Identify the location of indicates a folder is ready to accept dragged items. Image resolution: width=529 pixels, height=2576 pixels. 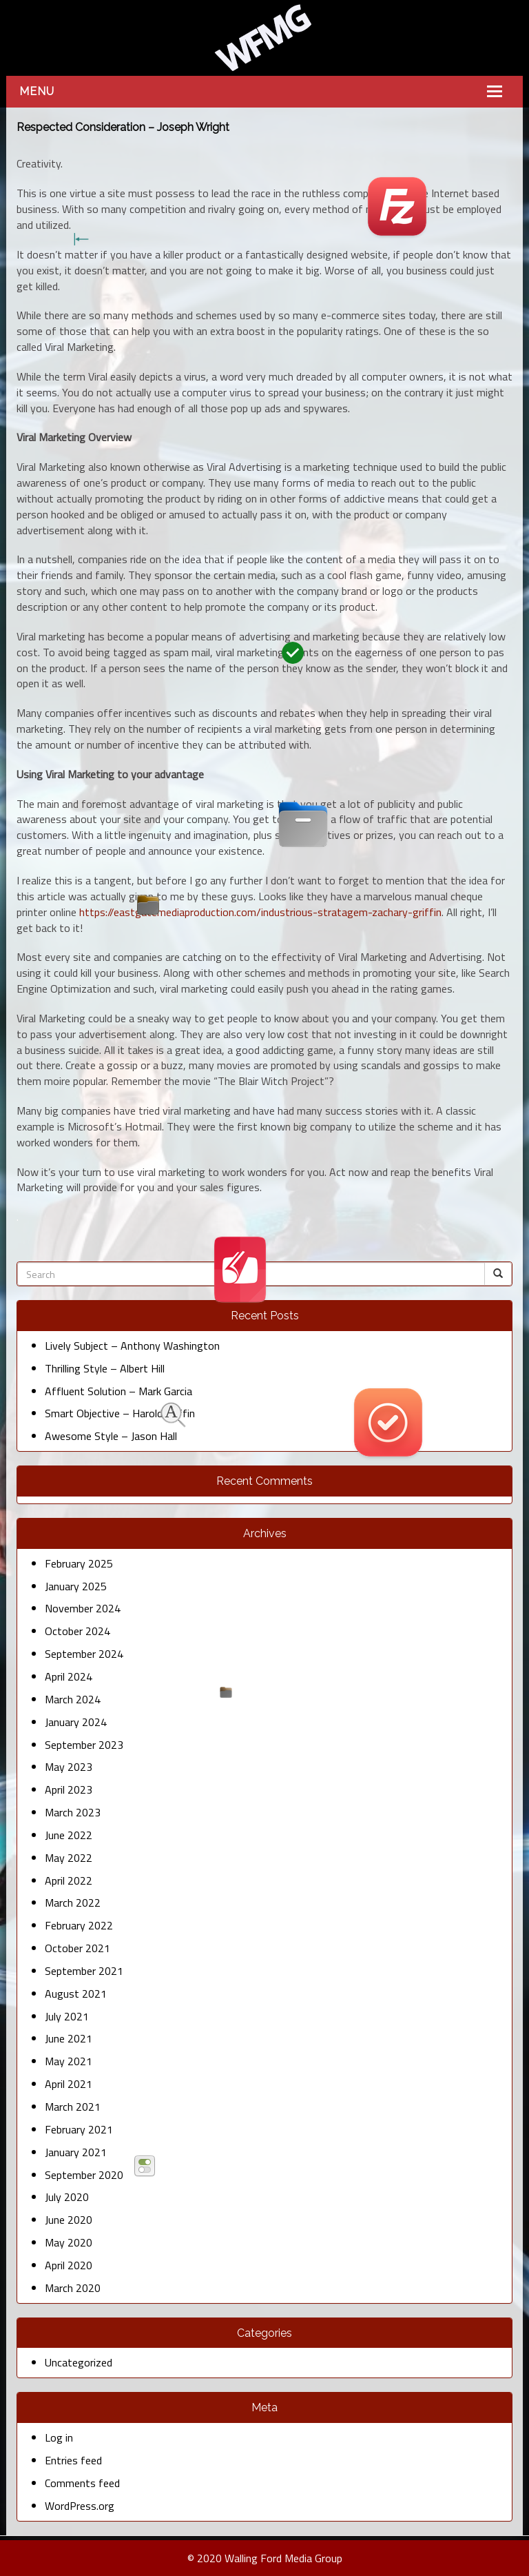
(226, 1692).